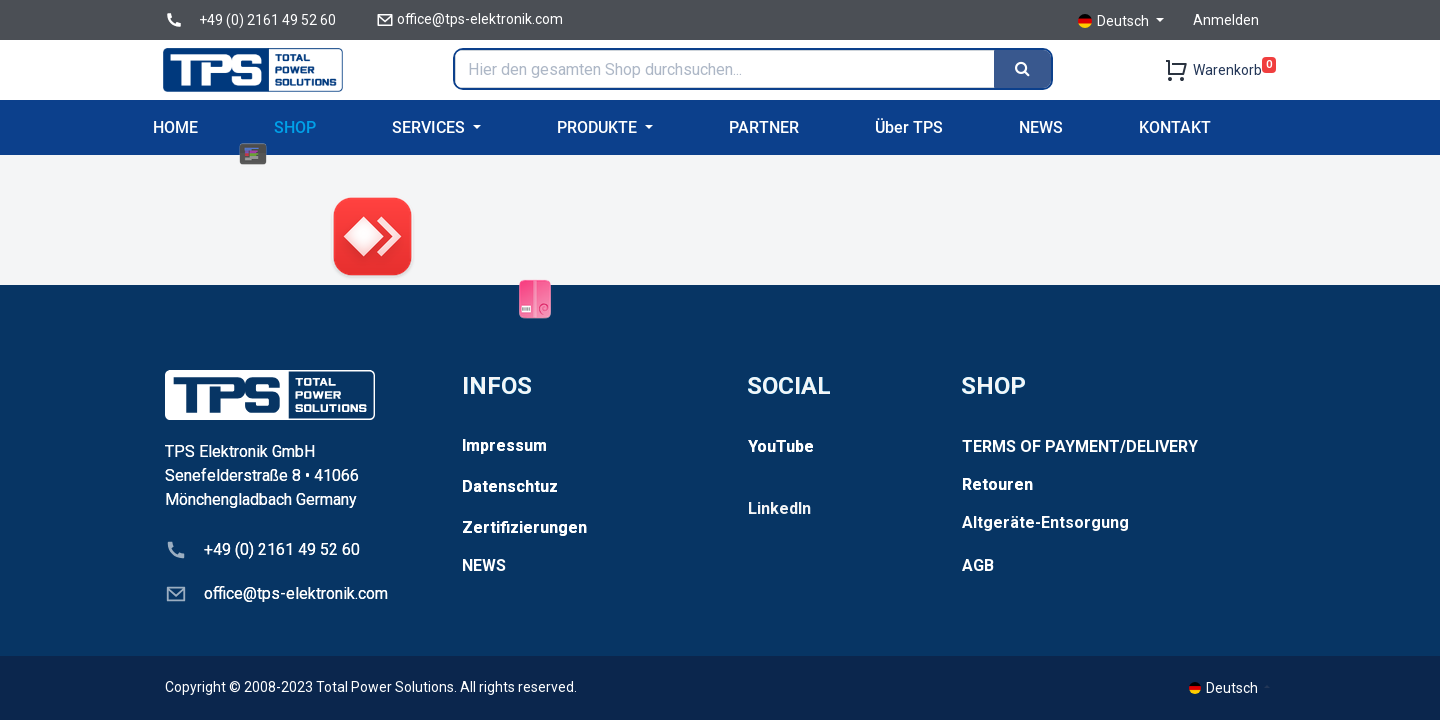  Describe the element at coordinates (253, 154) in the screenshot. I see `open the software development environment` at that location.